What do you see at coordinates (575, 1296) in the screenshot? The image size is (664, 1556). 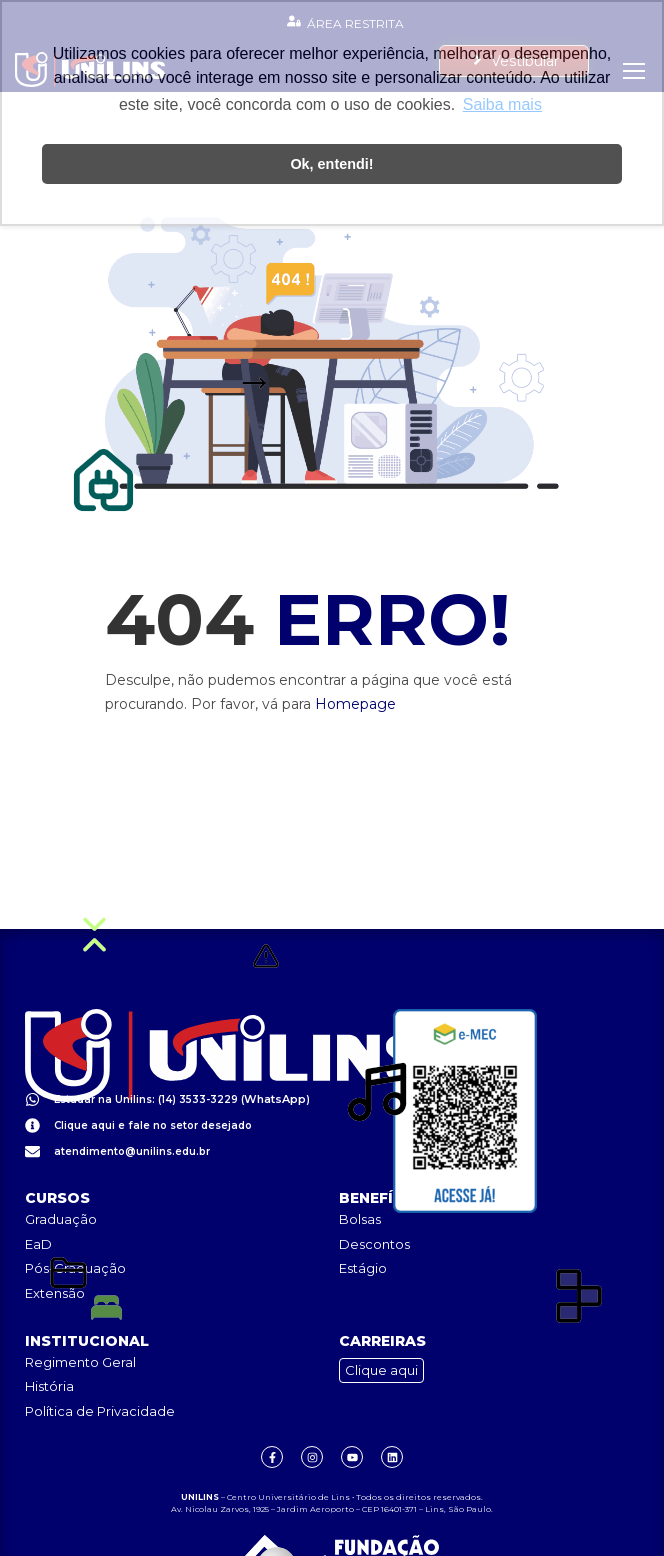 I see `open Replit coding environment` at bounding box center [575, 1296].